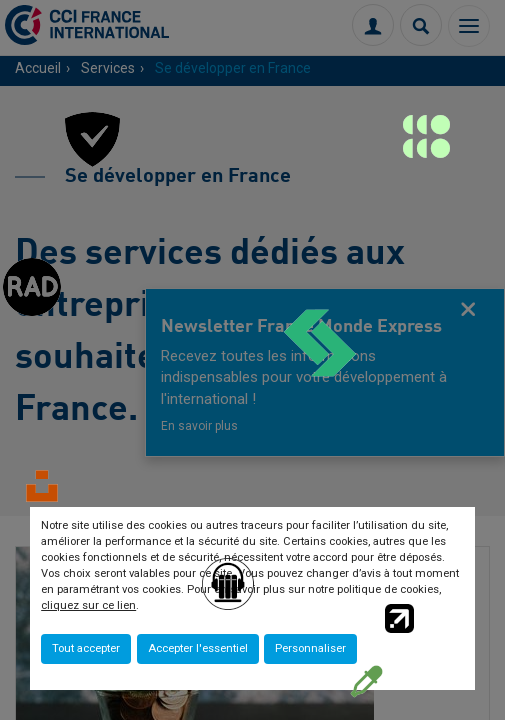 This screenshot has height=720, width=505. I want to click on open the Expedia travel booking app, so click(399, 618).